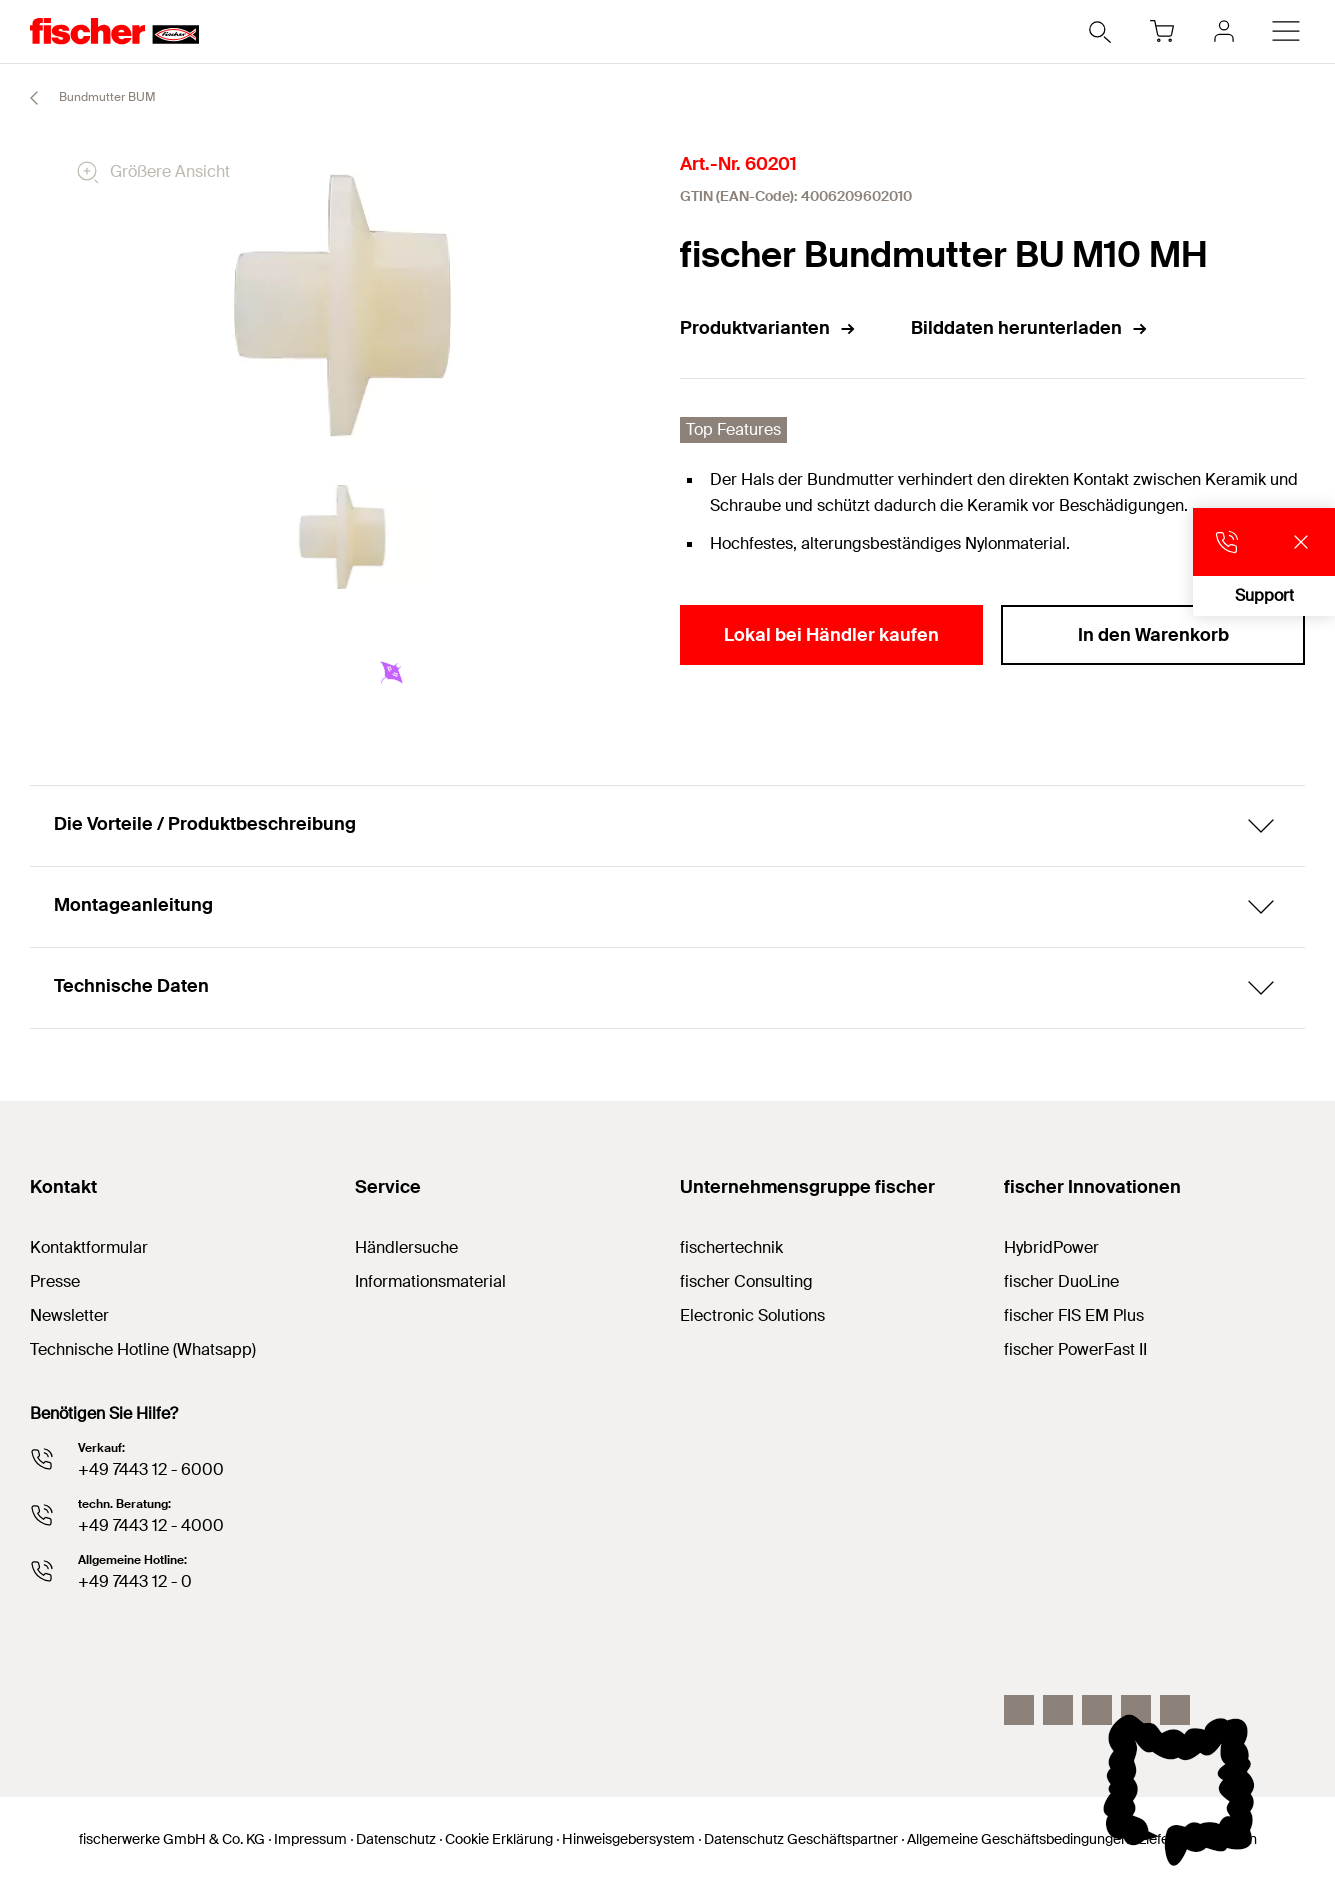  I want to click on indicates manta ray or marine life content, so click(391, 672).